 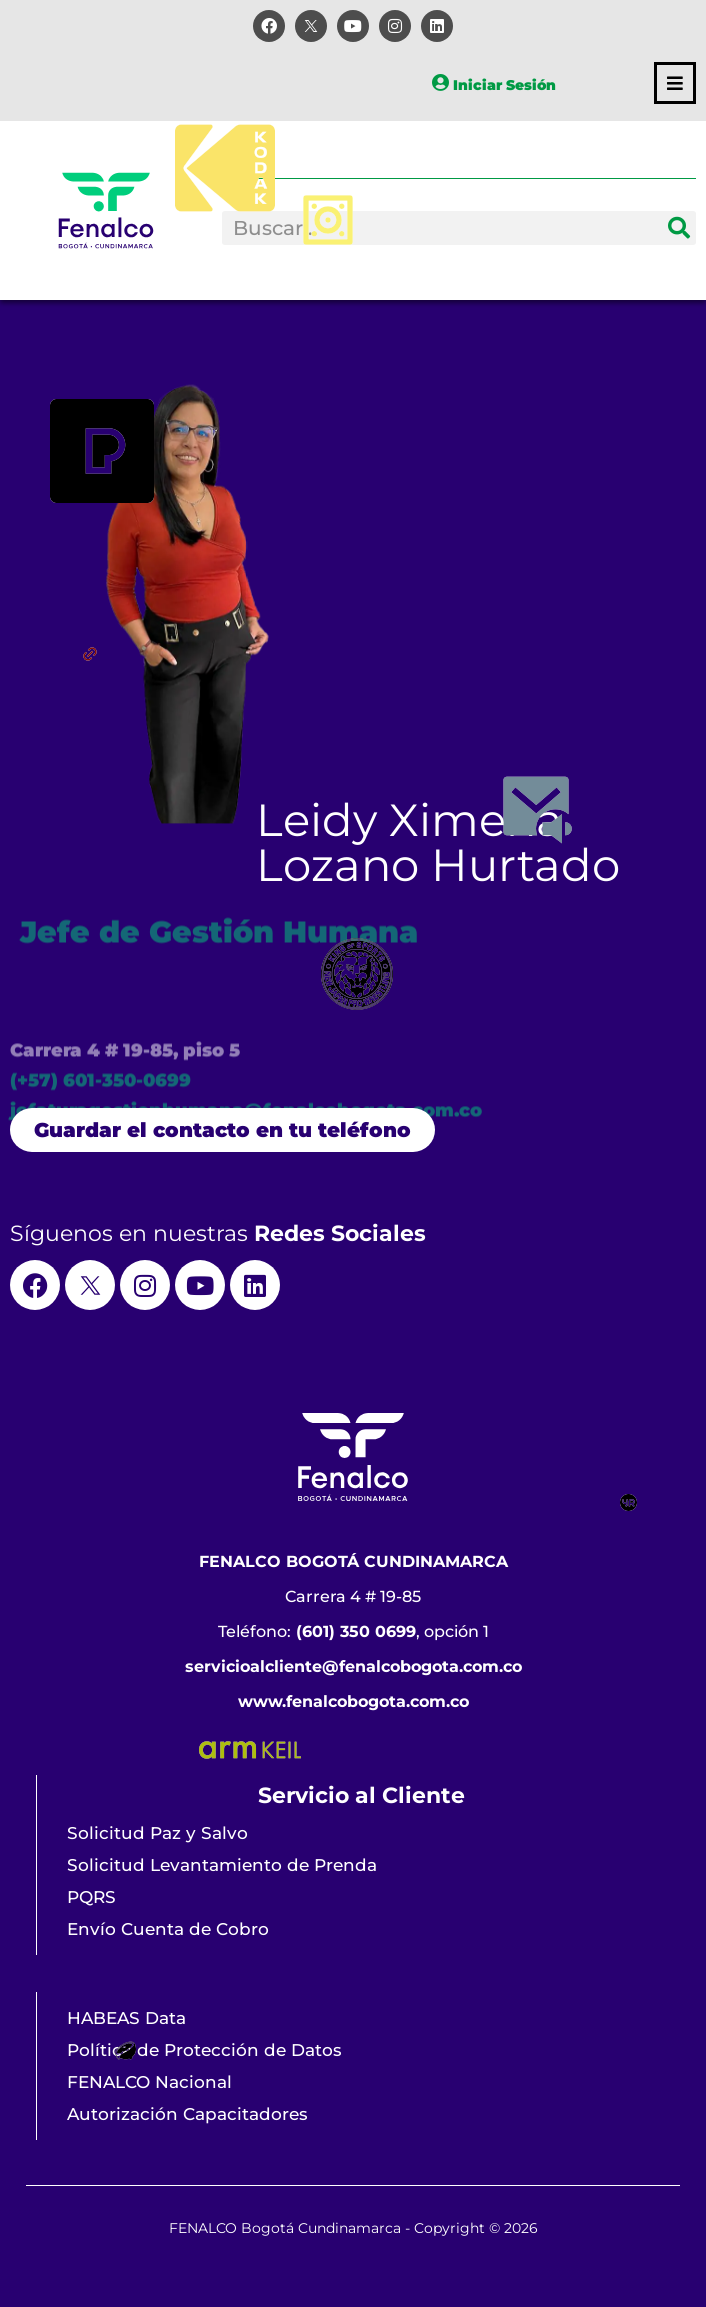 I want to click on new japan pro-wrestling official logo, so click(x=357, y=974).